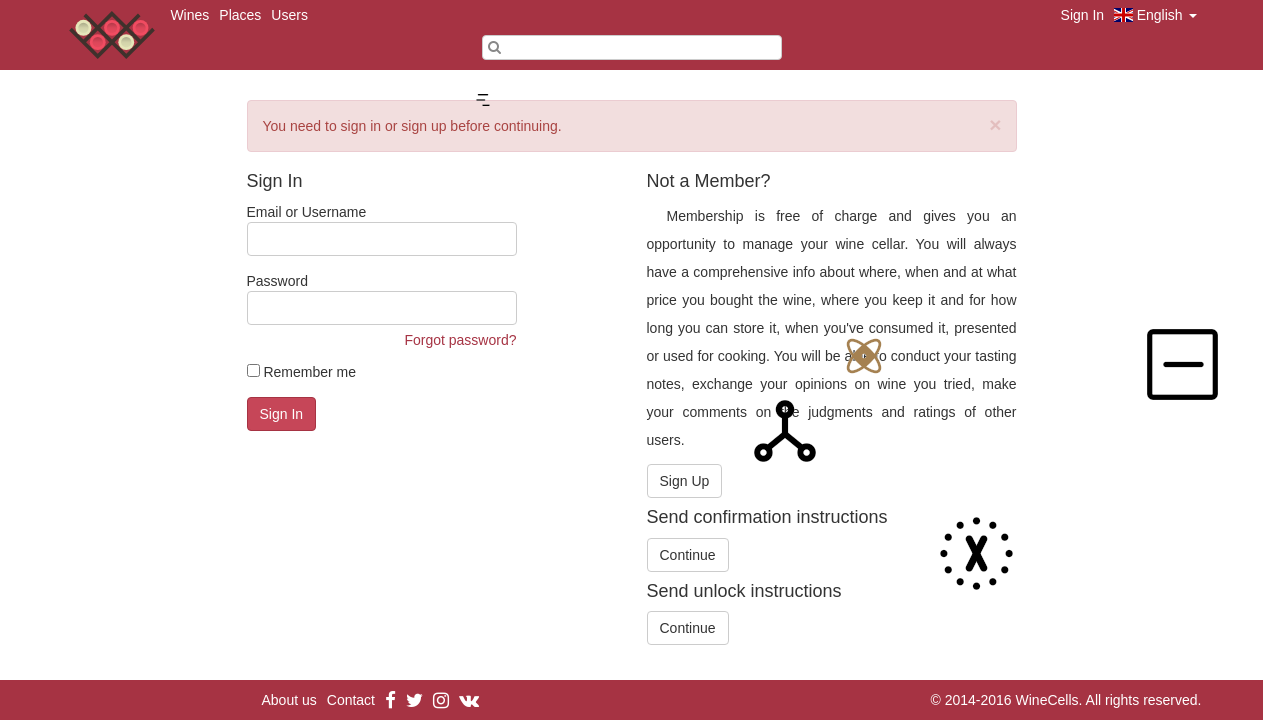 This screenshot has height=720, width=1263. What do you see at coordinates (864, 356) in the screenshot?
I see `access science or chemistry tools` at bounding box center [864, 356].